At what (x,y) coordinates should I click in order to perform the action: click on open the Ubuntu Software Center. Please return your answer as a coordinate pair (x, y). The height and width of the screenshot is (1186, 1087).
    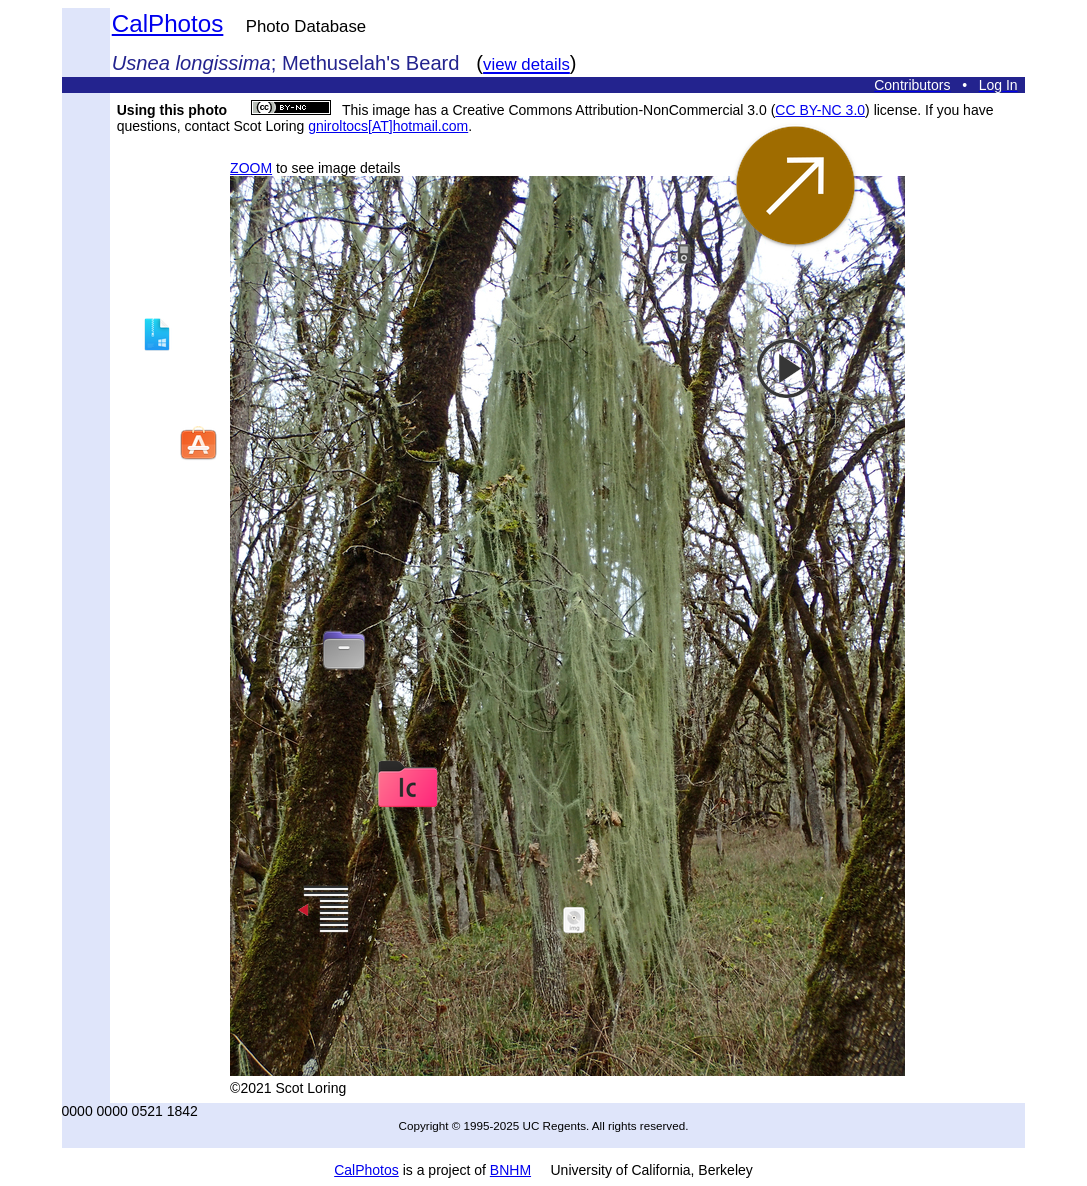
    Looking at the image, I should click on (198, 444).